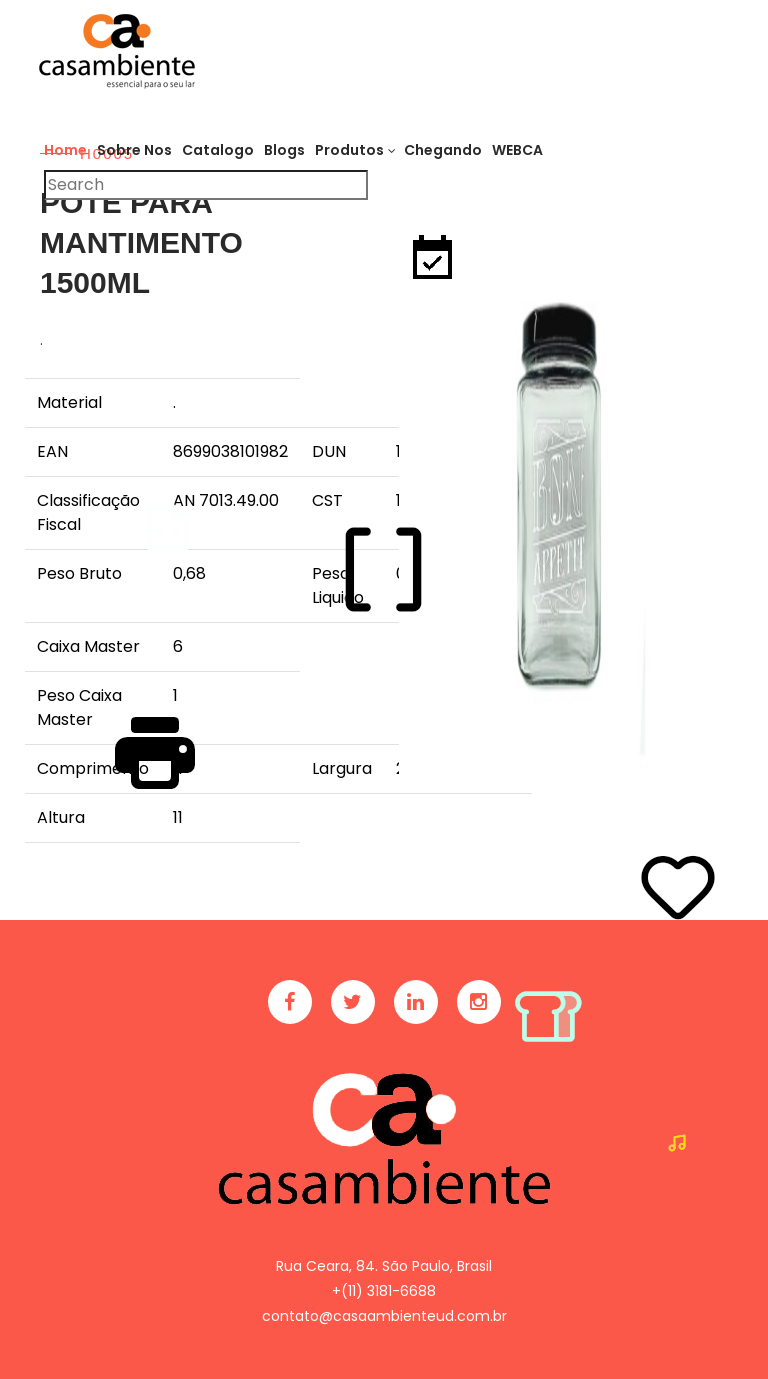 This screenshot has height=1379, width=768. Describe the element at coordinates (155, 753) in the screenshot. I see `print this document` at that location.